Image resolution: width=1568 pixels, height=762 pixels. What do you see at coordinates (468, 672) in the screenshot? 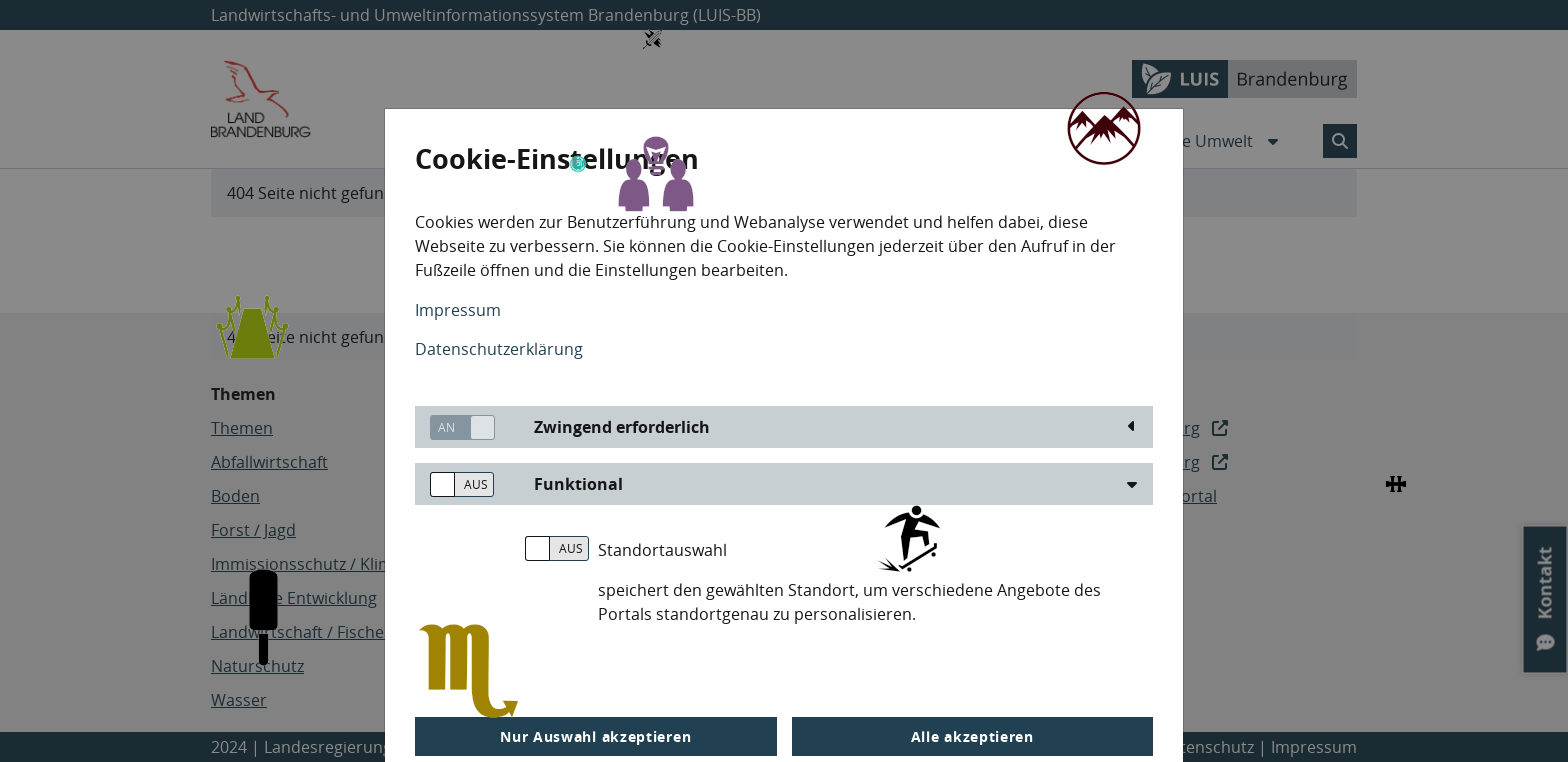
I see `view scorpio zodiac sign` at bounding box center [468, 672].